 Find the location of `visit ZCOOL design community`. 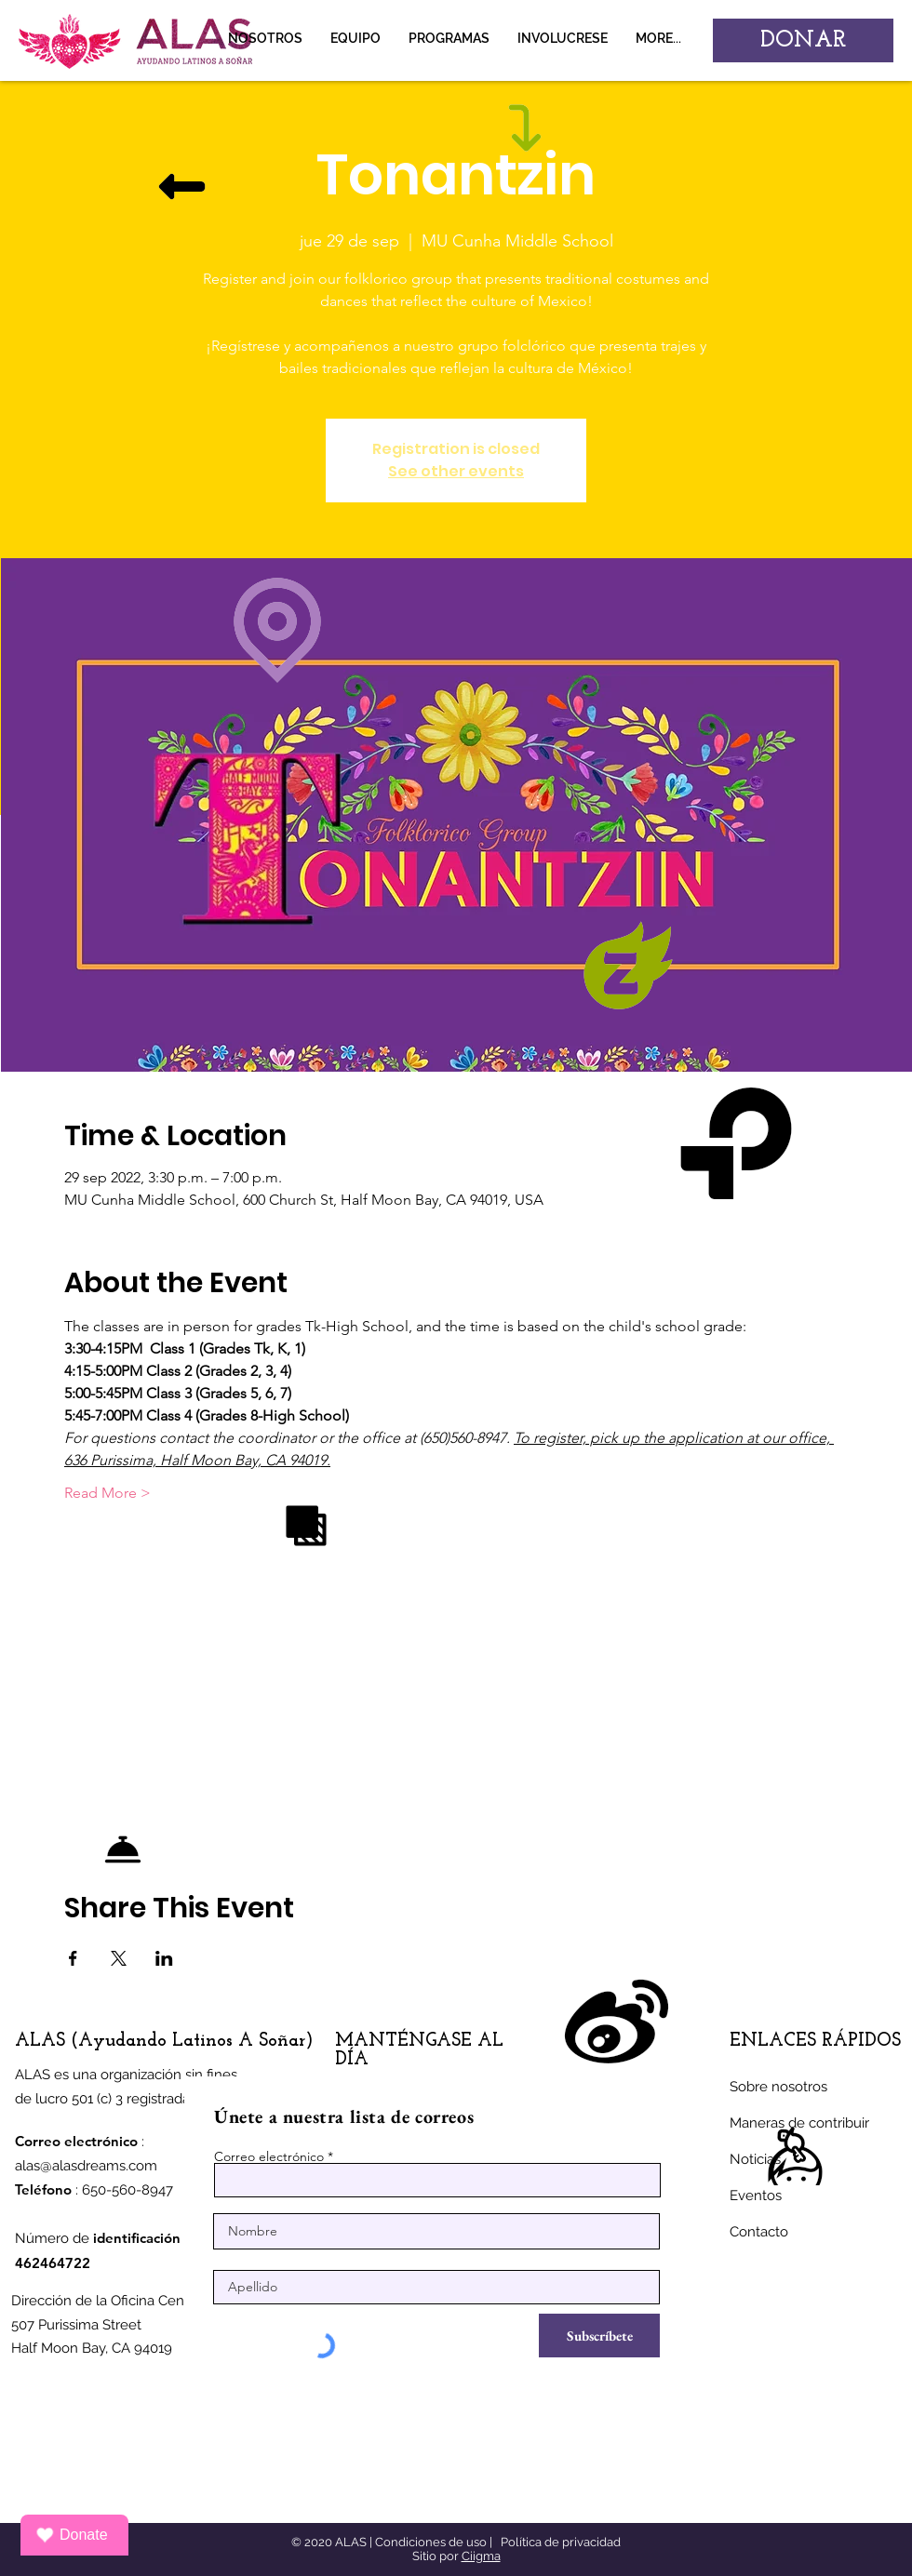

visit ZCOOL design community is located at coordinates (628, 966).